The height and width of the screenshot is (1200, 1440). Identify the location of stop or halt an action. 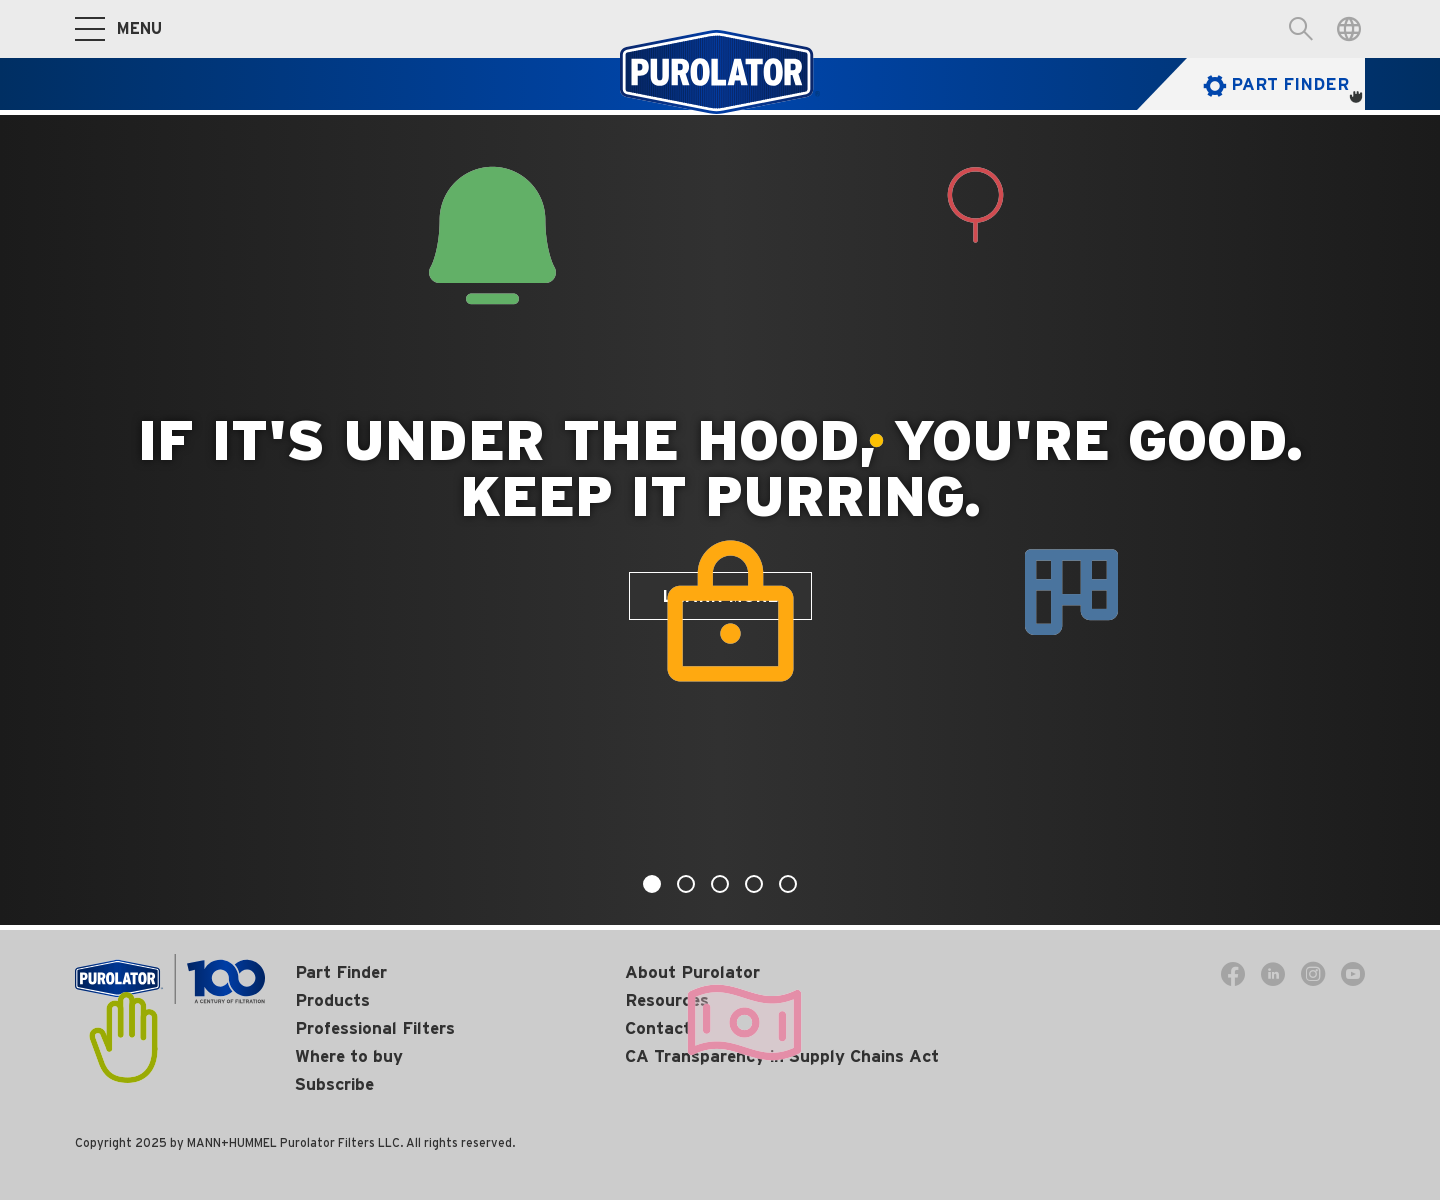
(123, 1037).